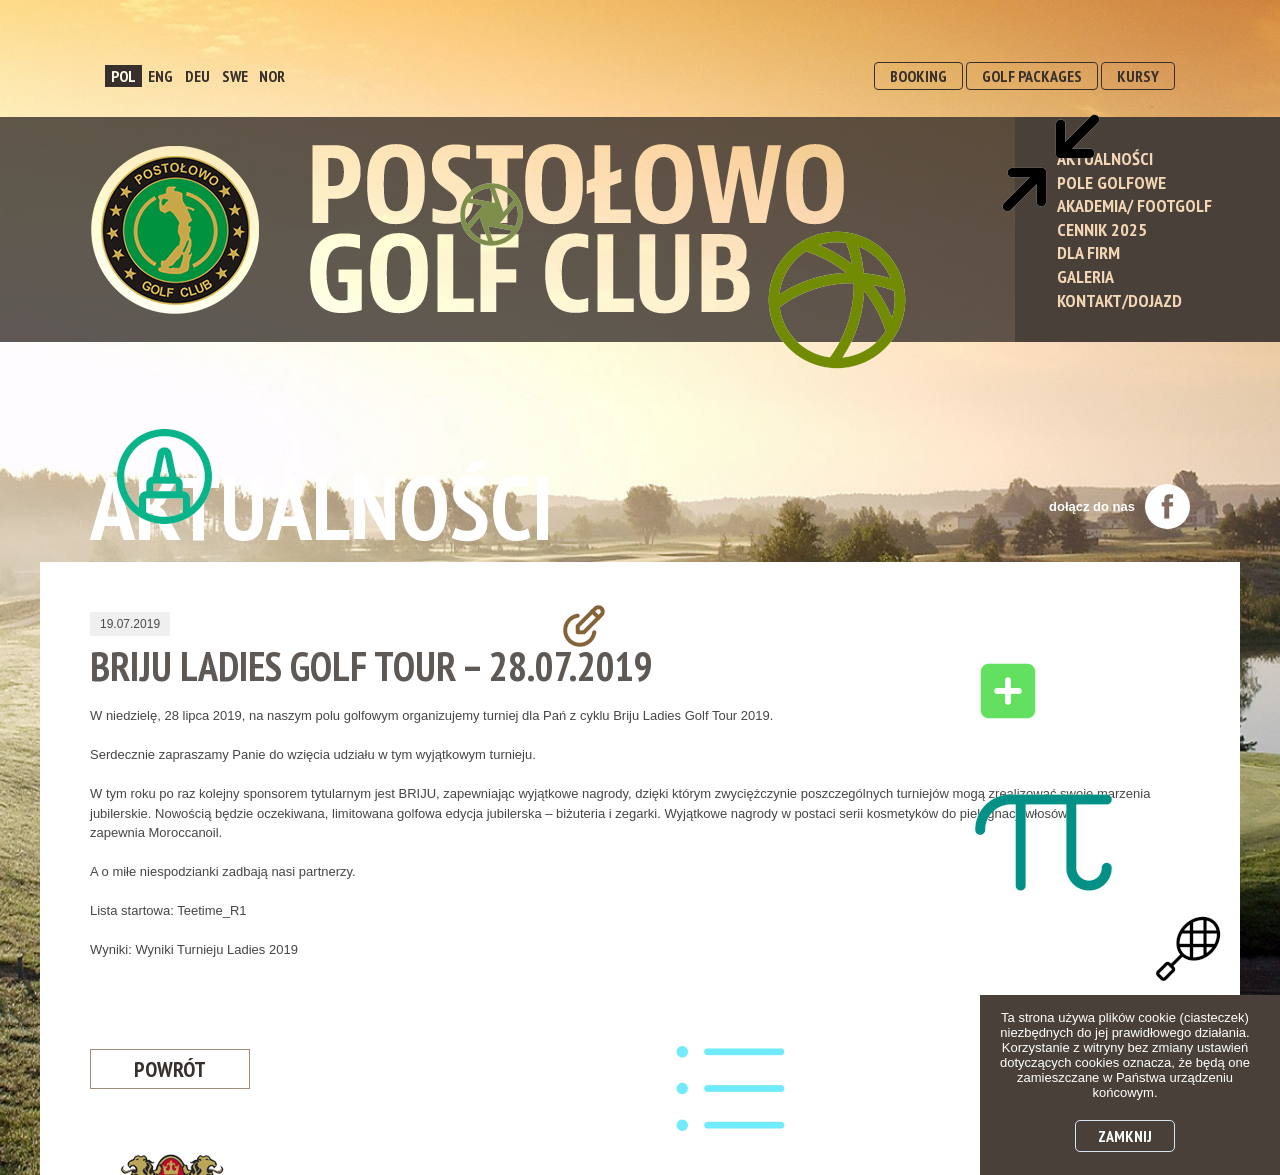 The image size is (1280, 1175). I want to click on access games or entertainment features, so click(837, 300).